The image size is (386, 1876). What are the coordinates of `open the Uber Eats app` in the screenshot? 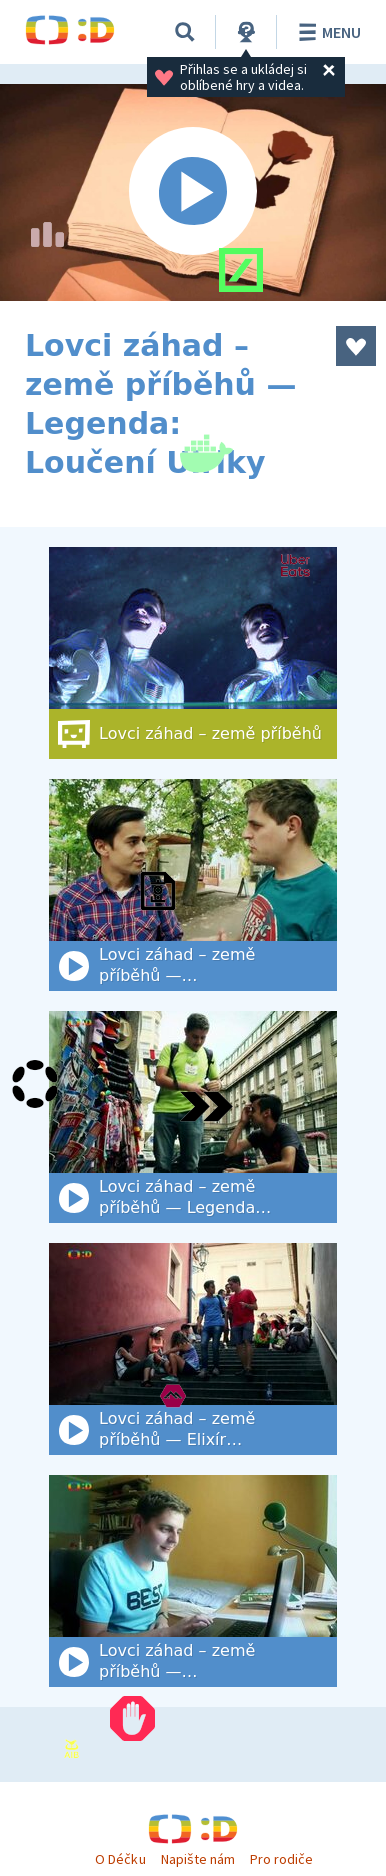 It's located at (295, 565).